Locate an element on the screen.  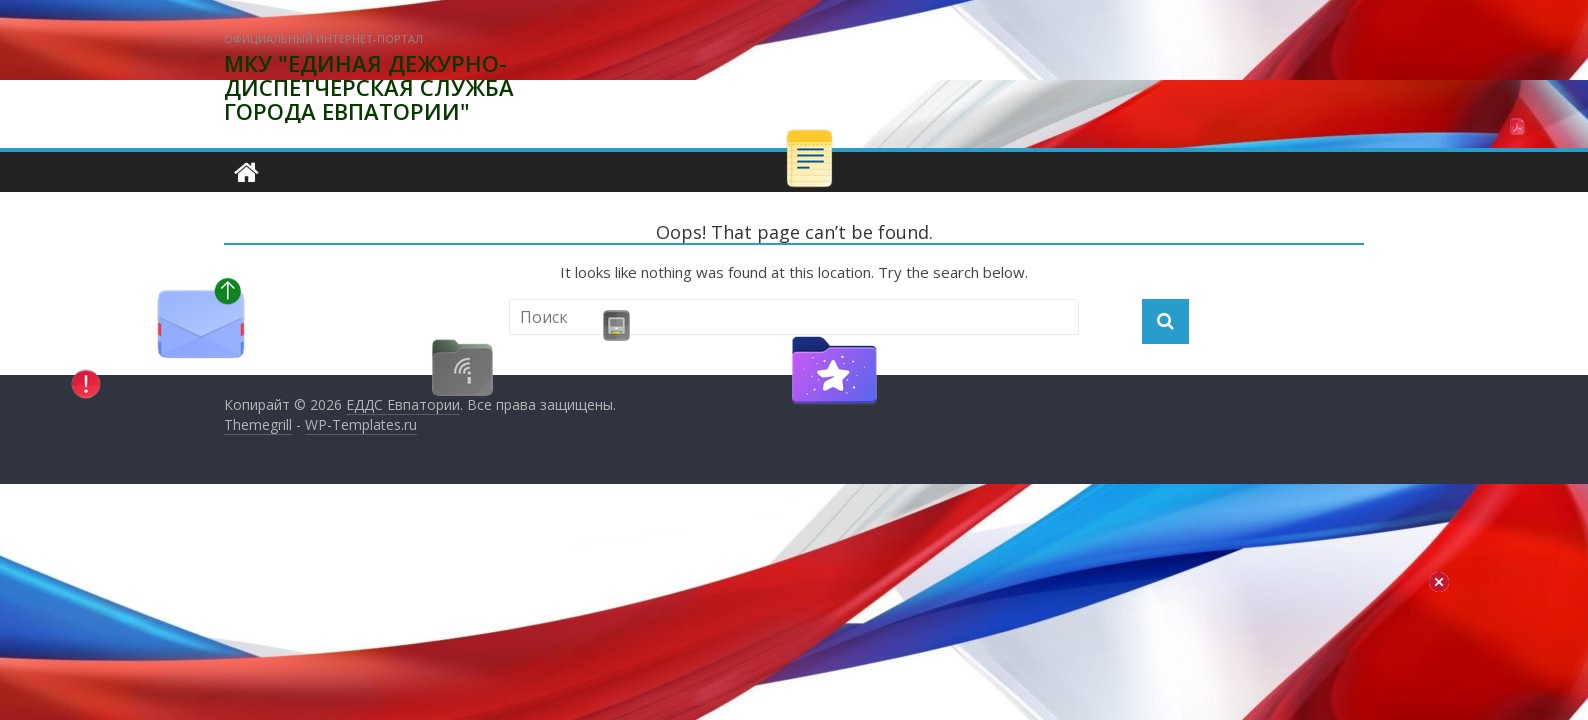
message sent successfully is located at coordinates (201, 324).